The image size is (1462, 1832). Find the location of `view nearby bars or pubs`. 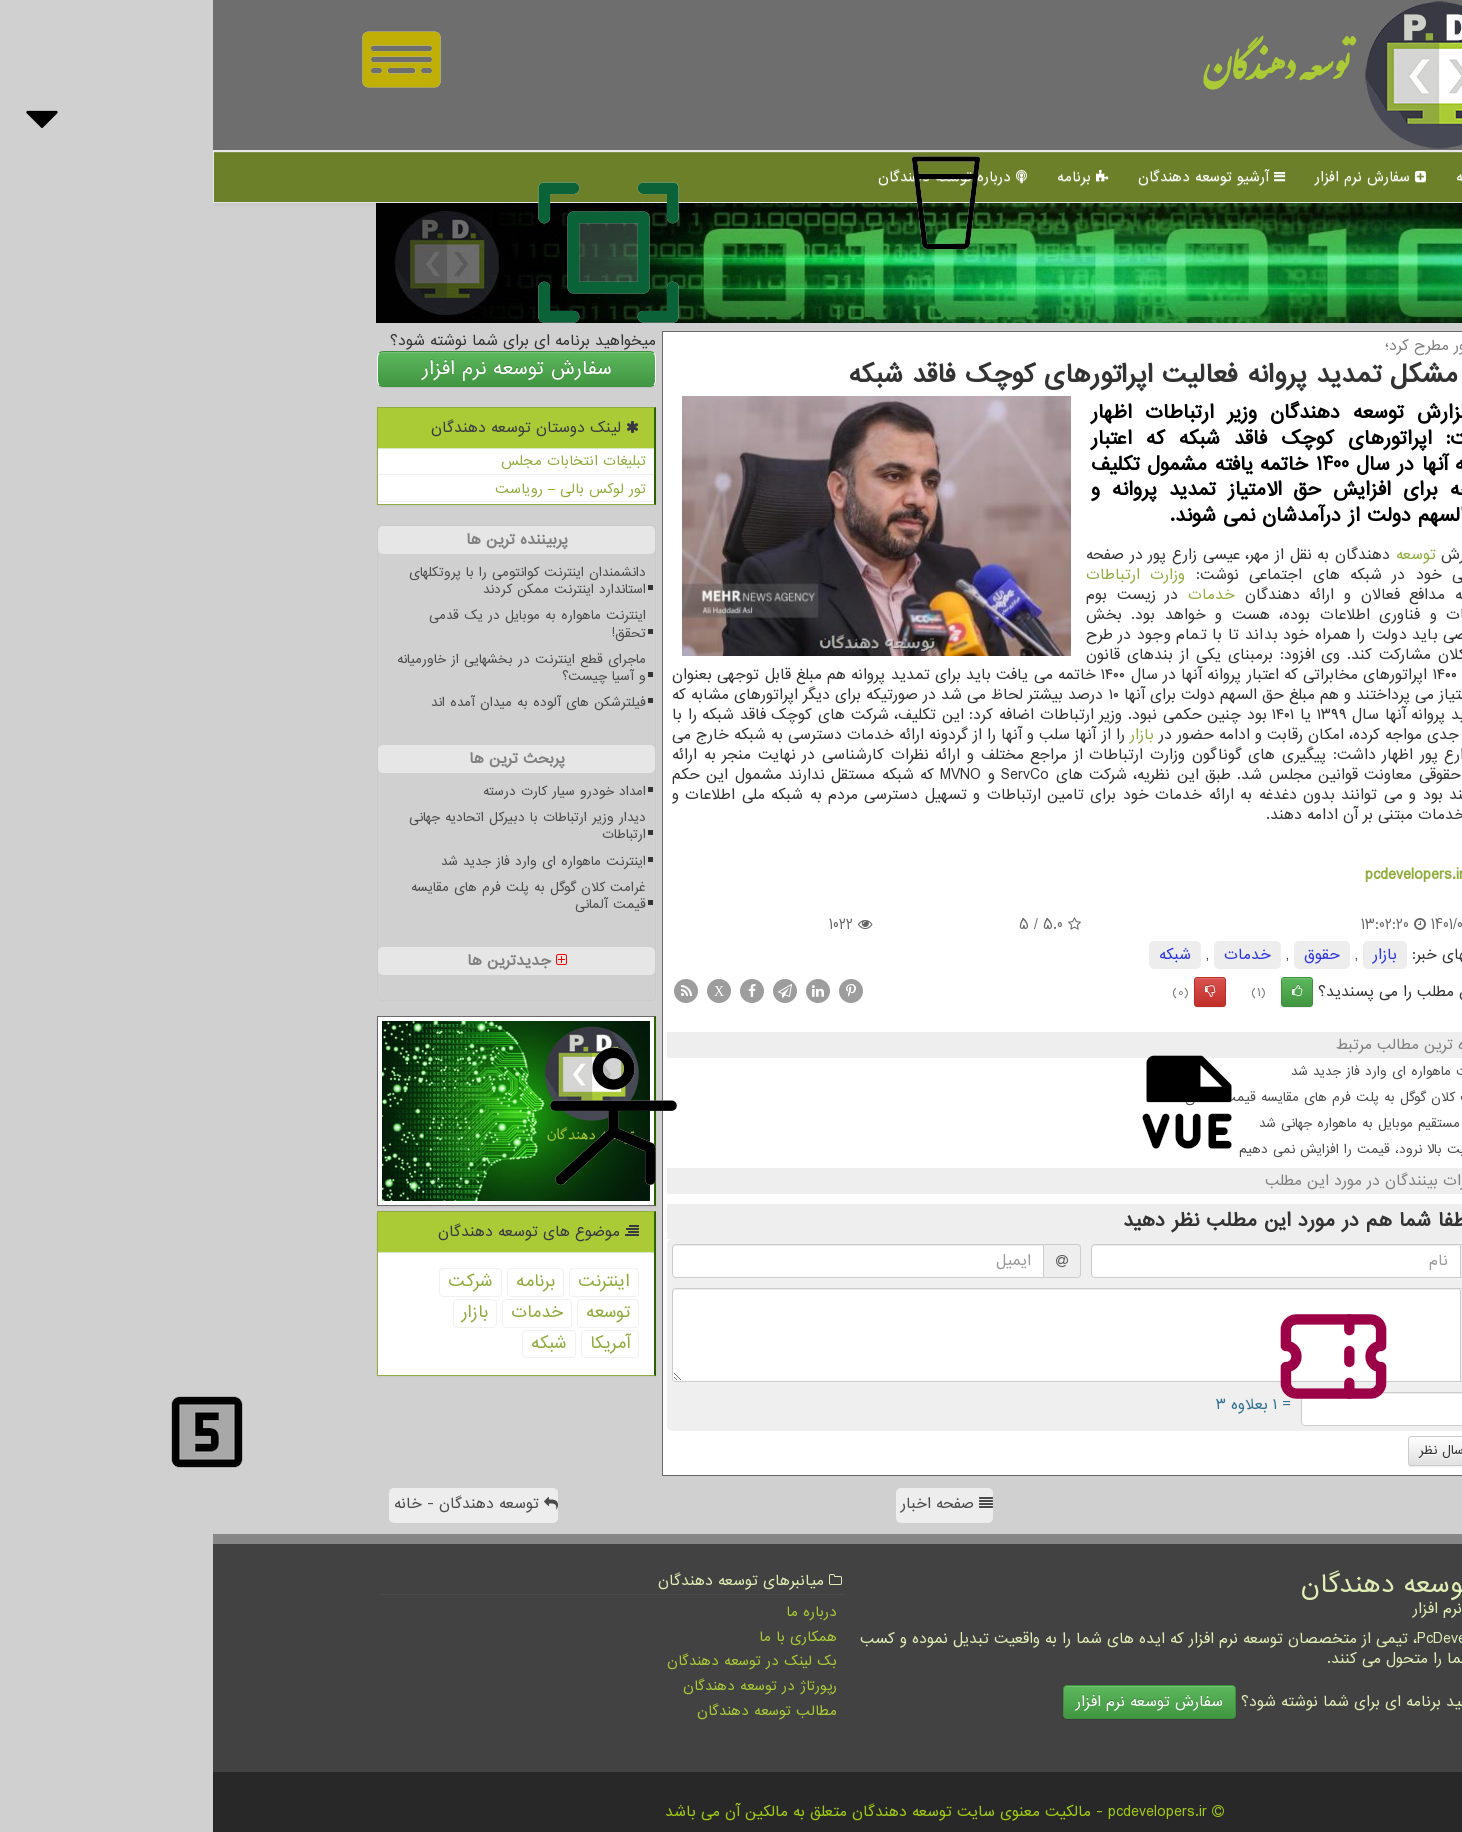

view nearby bars or pubs is located at coordinates (946, 201).